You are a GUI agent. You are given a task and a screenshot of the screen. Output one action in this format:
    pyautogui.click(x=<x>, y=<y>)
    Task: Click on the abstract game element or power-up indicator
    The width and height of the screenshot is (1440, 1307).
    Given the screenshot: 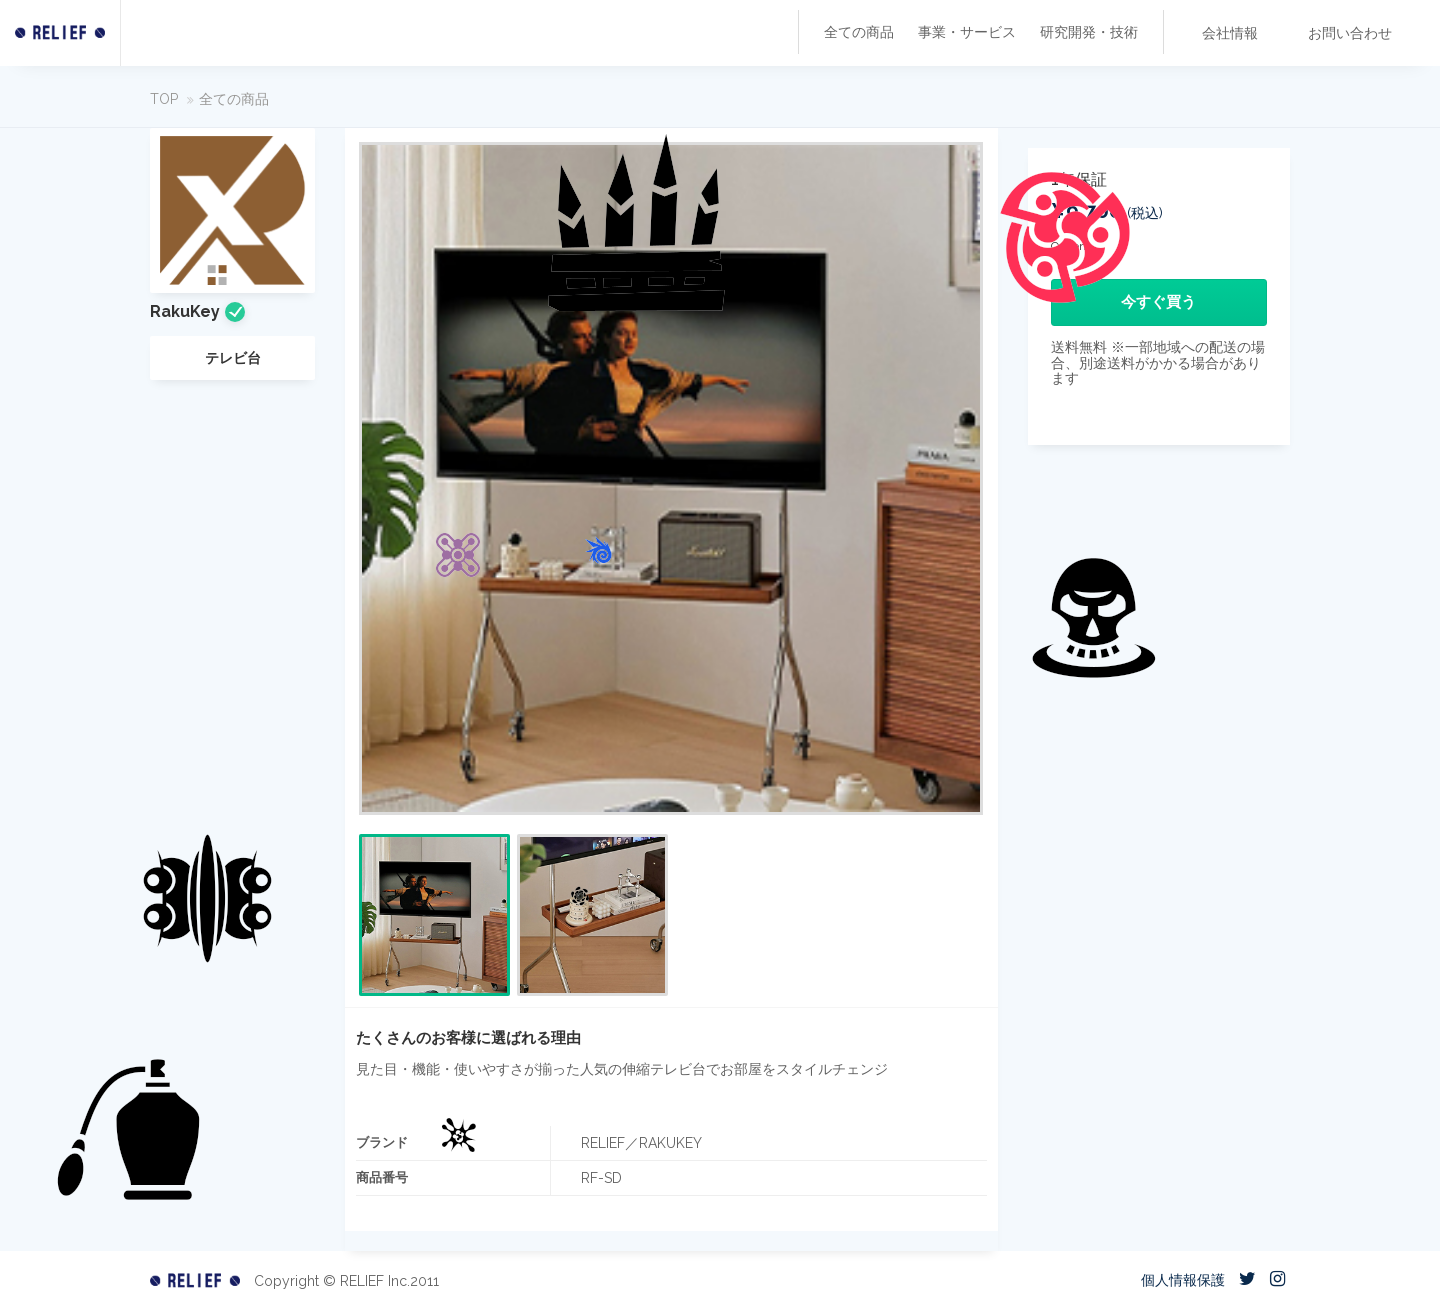 What is the action you would take?
    pyautogui.click(x=207, y=898)
    